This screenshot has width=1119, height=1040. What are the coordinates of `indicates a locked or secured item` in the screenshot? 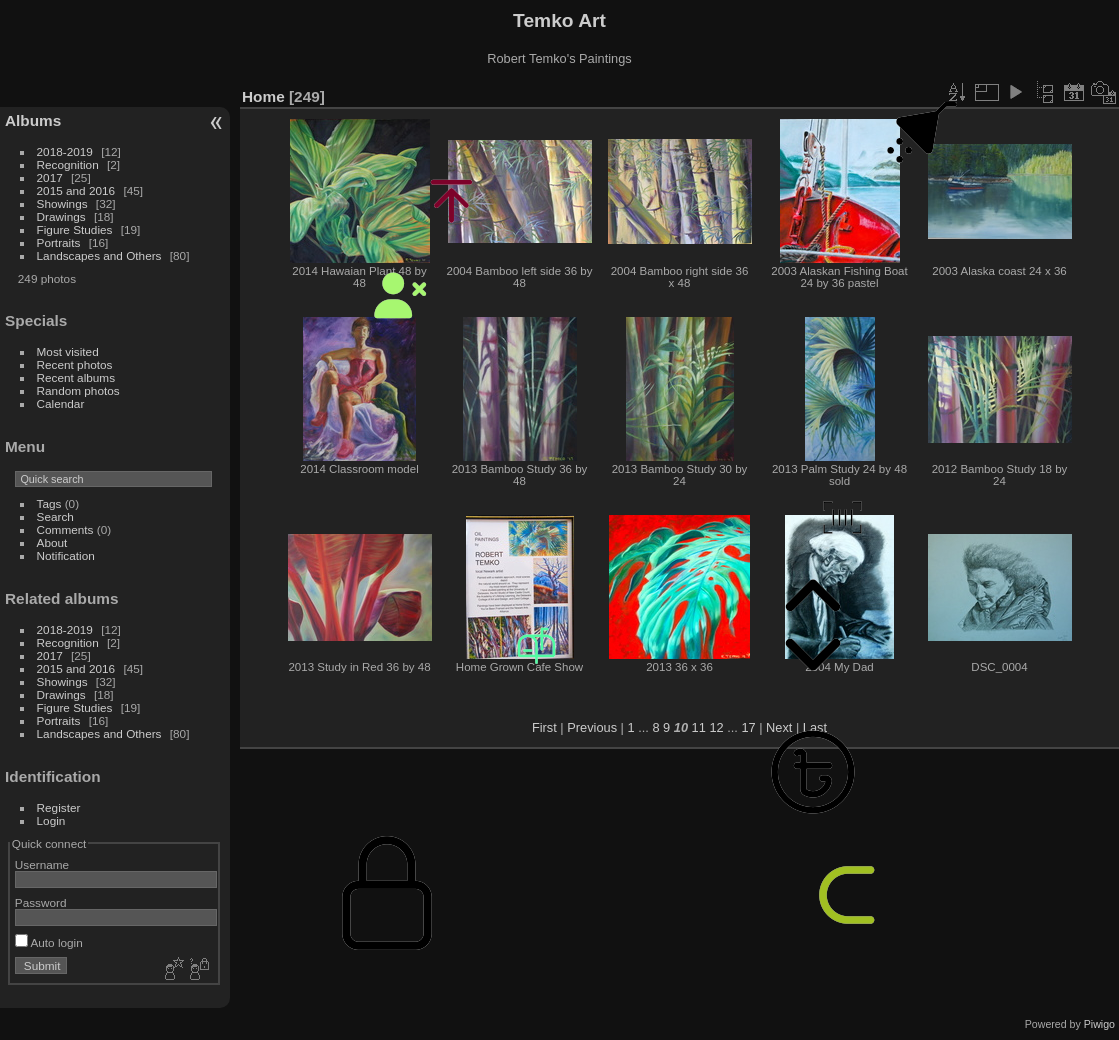 It's located at (387, 893).